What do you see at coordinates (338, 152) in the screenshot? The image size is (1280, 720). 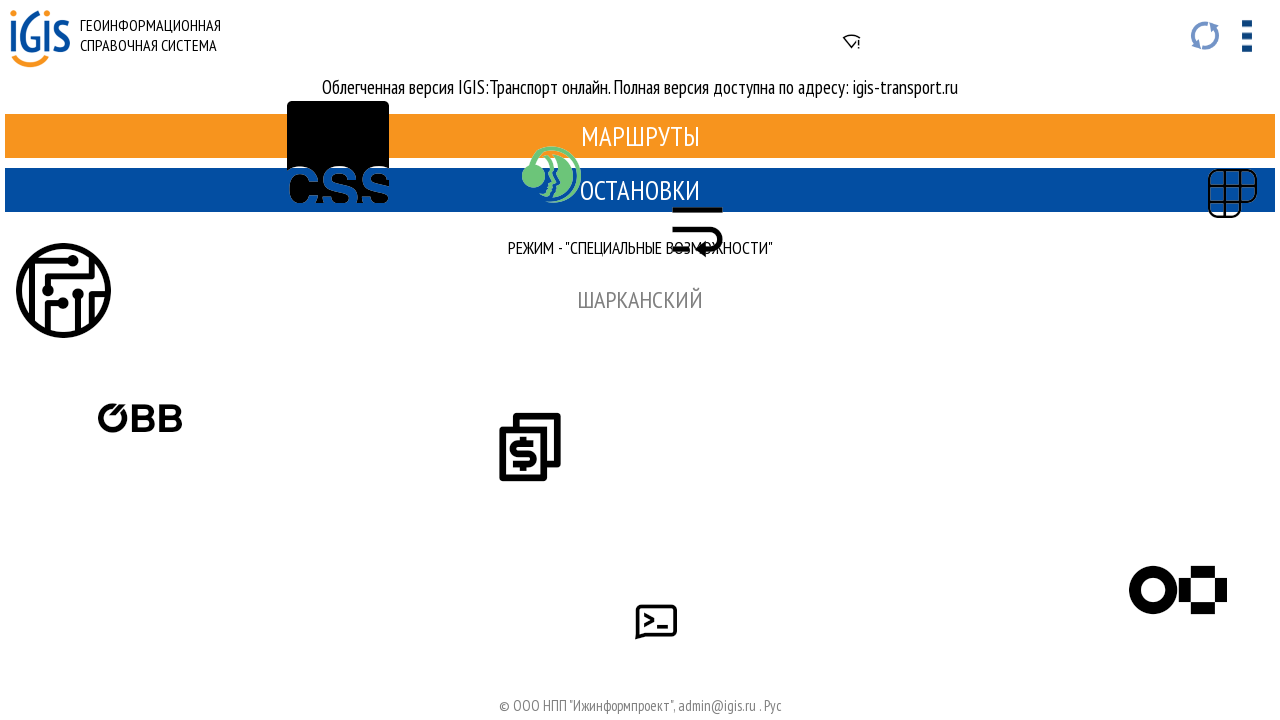 I see `visit CSS Wizardry website or resources` at bounding box center [338, 152].